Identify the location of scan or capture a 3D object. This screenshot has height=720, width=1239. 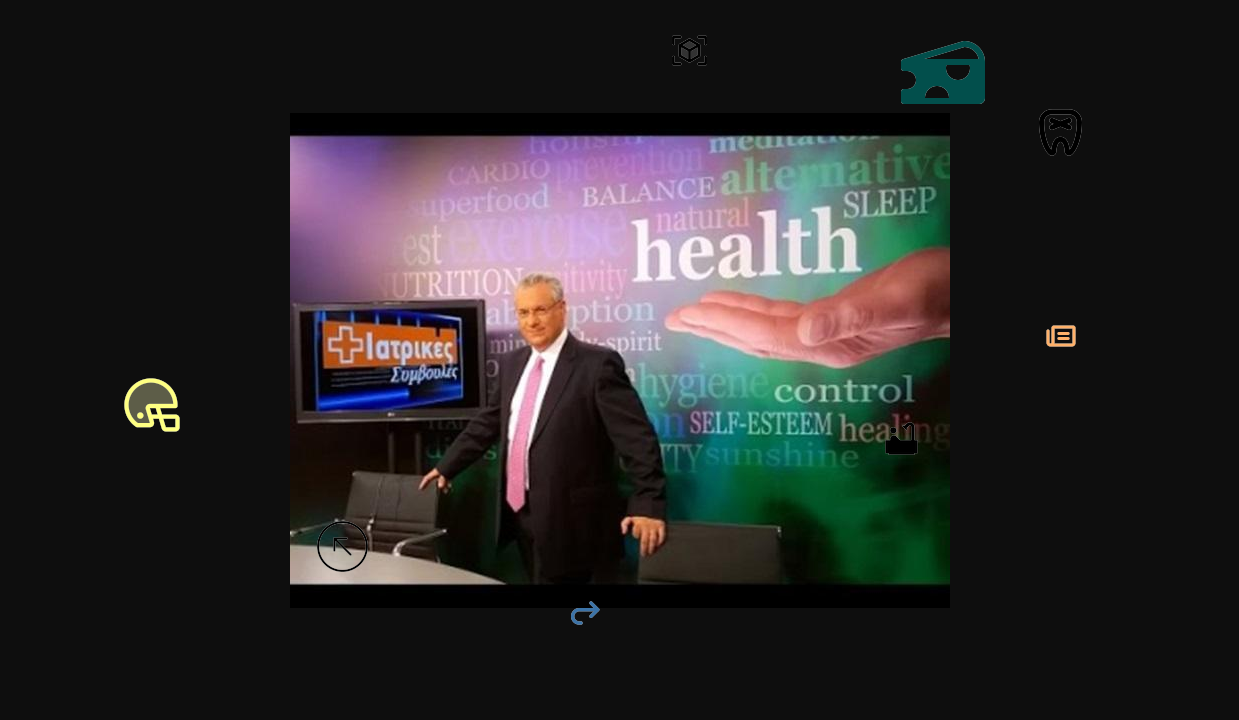
(689, 50).